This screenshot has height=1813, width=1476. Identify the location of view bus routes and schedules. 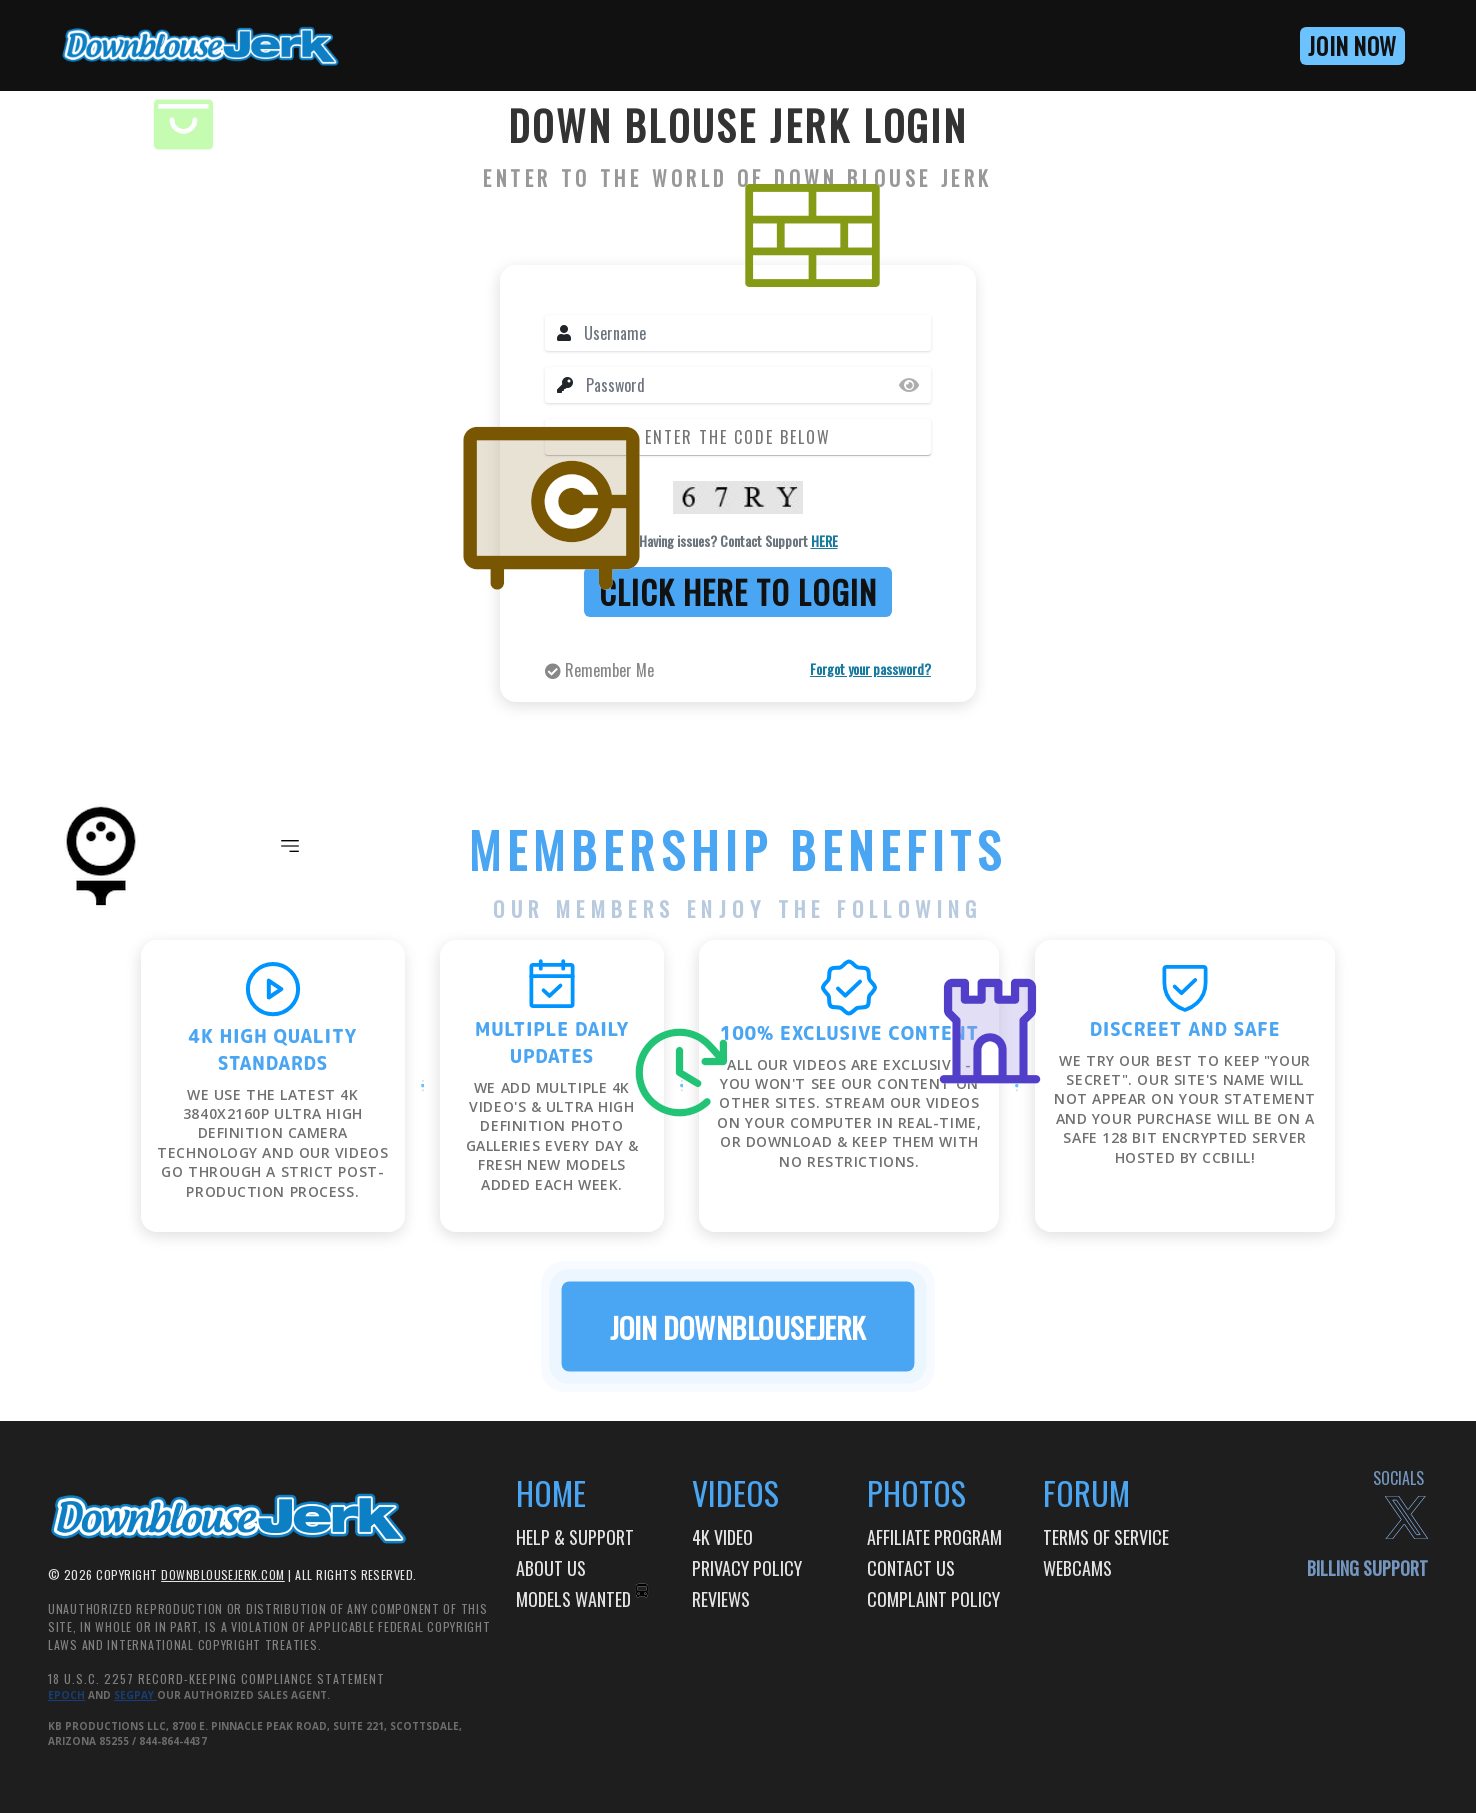
(642, 1591).